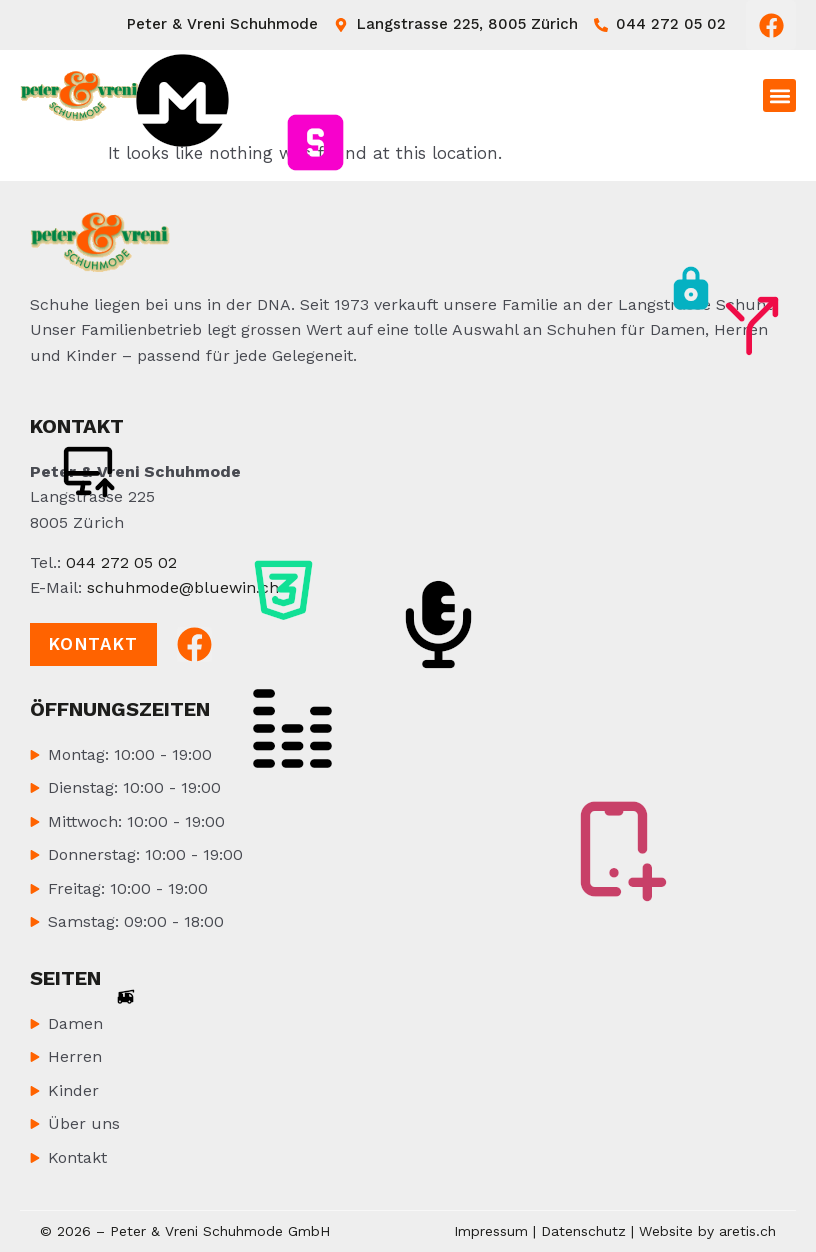 This screenshot has height=1252, width=816. Describe the element at coordinates (752, 326) in the screenshot. I see `bear right at the fork` at that location.